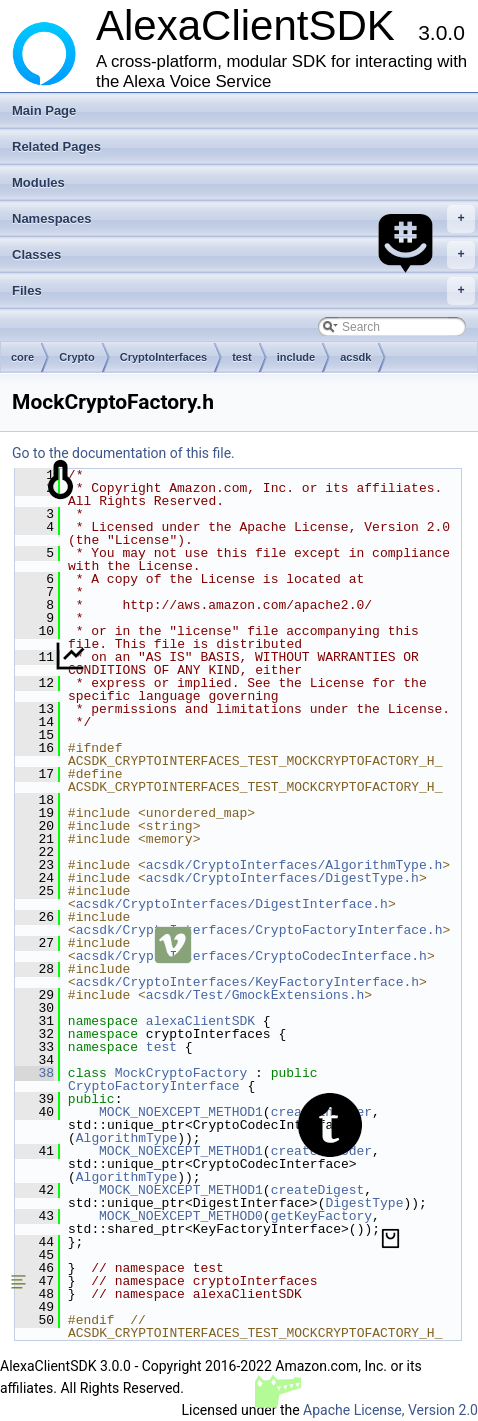 The width and height of the screenshot is (478, 1421). What do you see at coordinates (70, 656) in the screenshot?
I see `view analytics or performance data` at bounding box center [70, 656].